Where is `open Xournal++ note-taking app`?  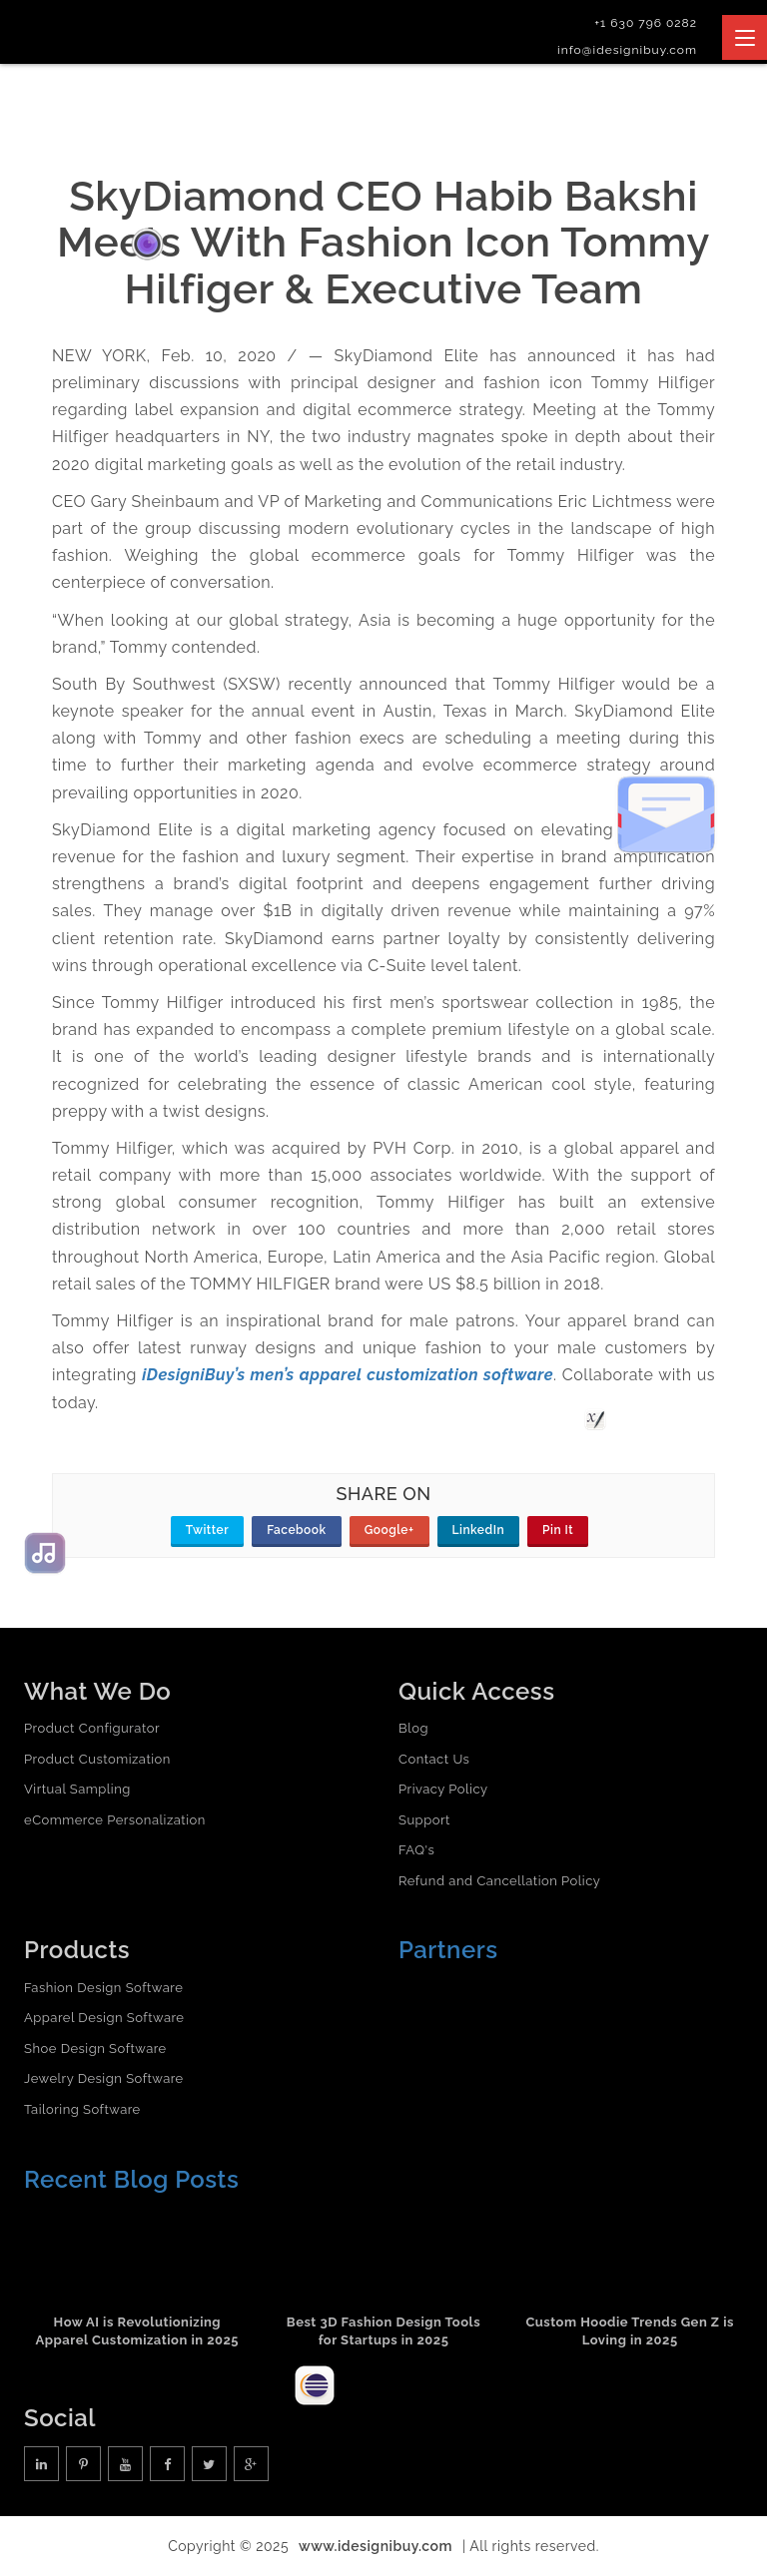
open Xournal++ note-taking app is located at coordinates (595, 1419).